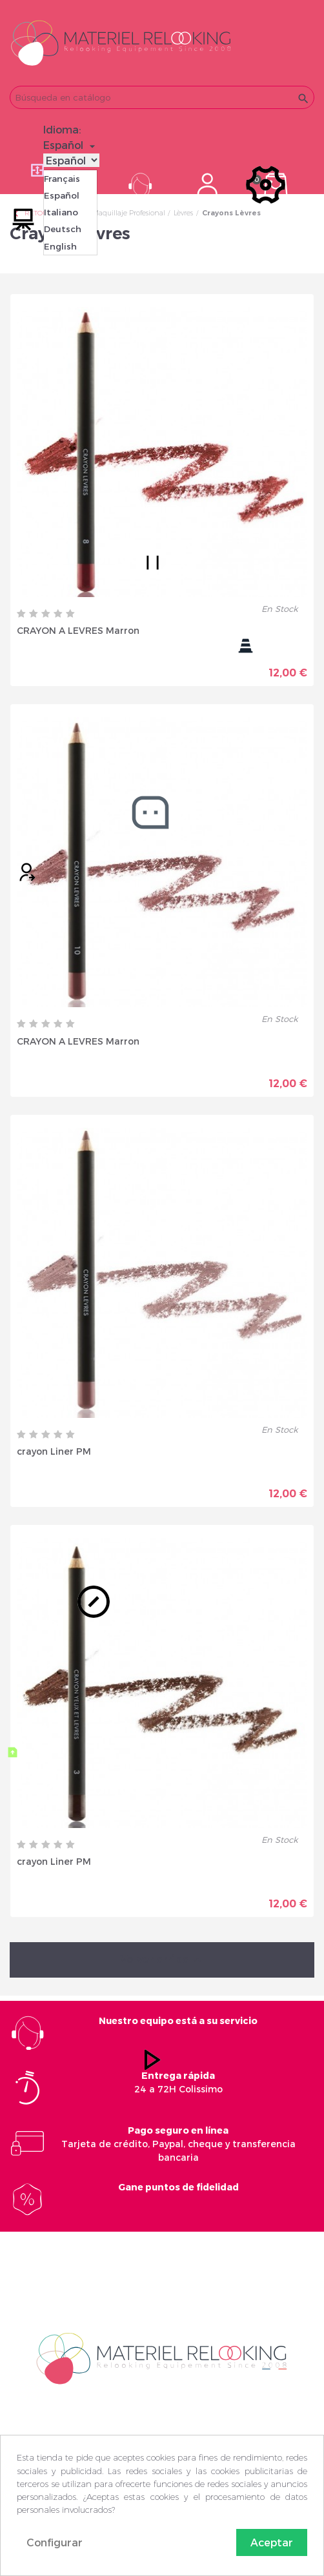 The image size is (324, 2576). What do you see at coordinates (94, 1602) in the screenshot?
I see `access compass or navigation features` at bounding box center [94, 1602].